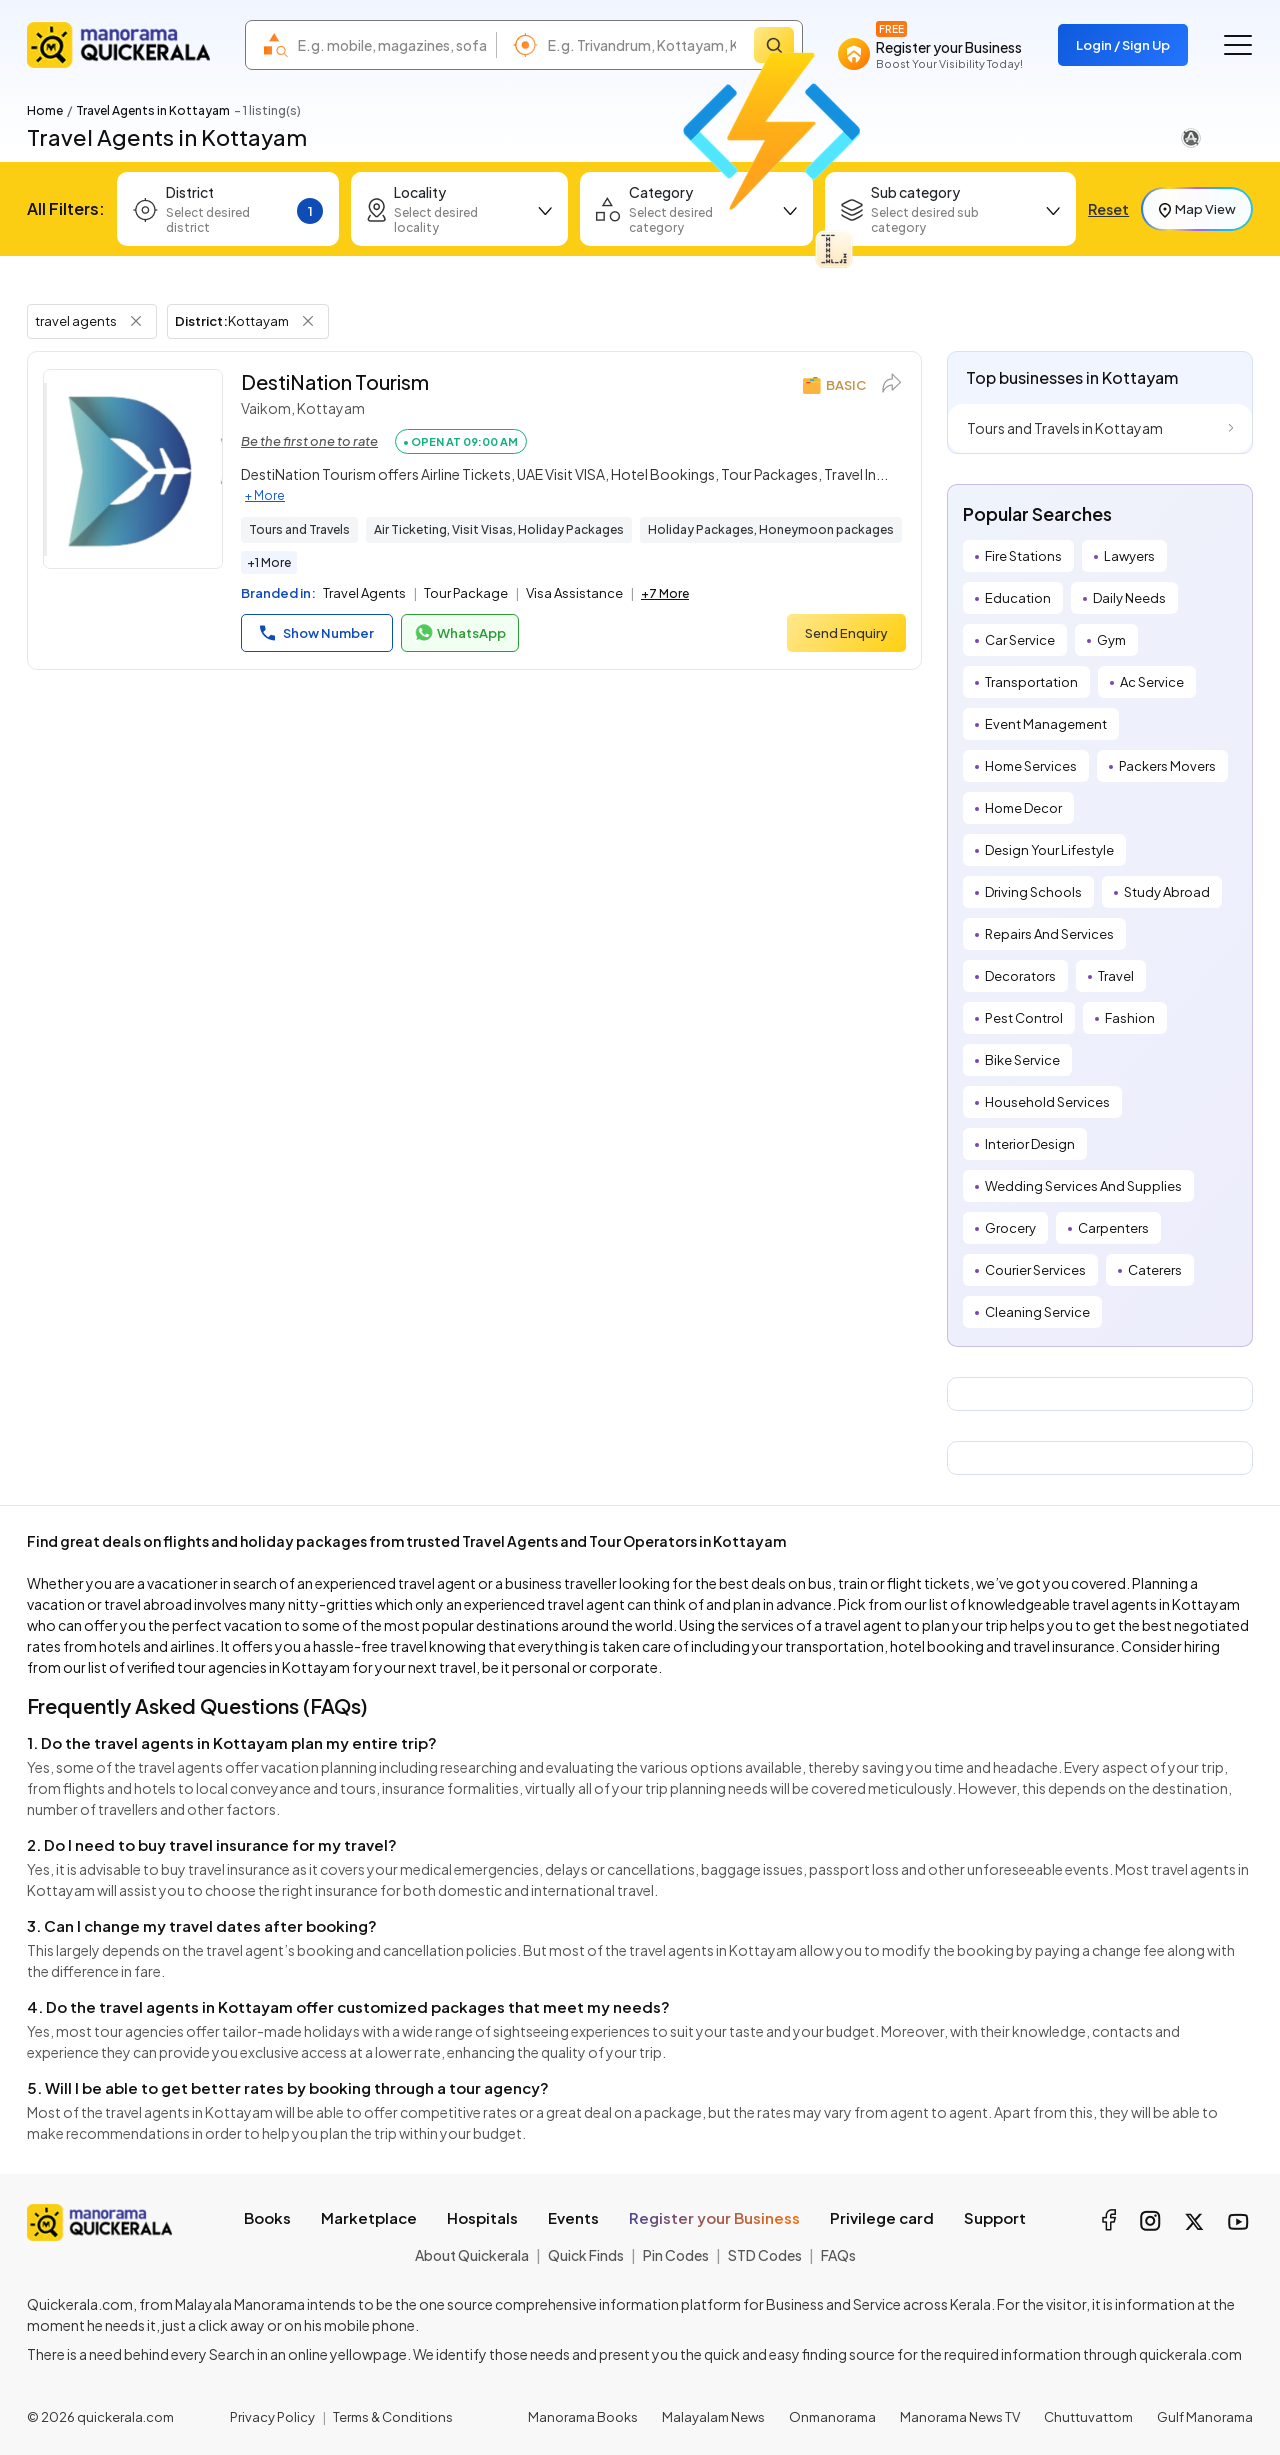  I want to click on open letterpress text editor app, so click(834, 249).